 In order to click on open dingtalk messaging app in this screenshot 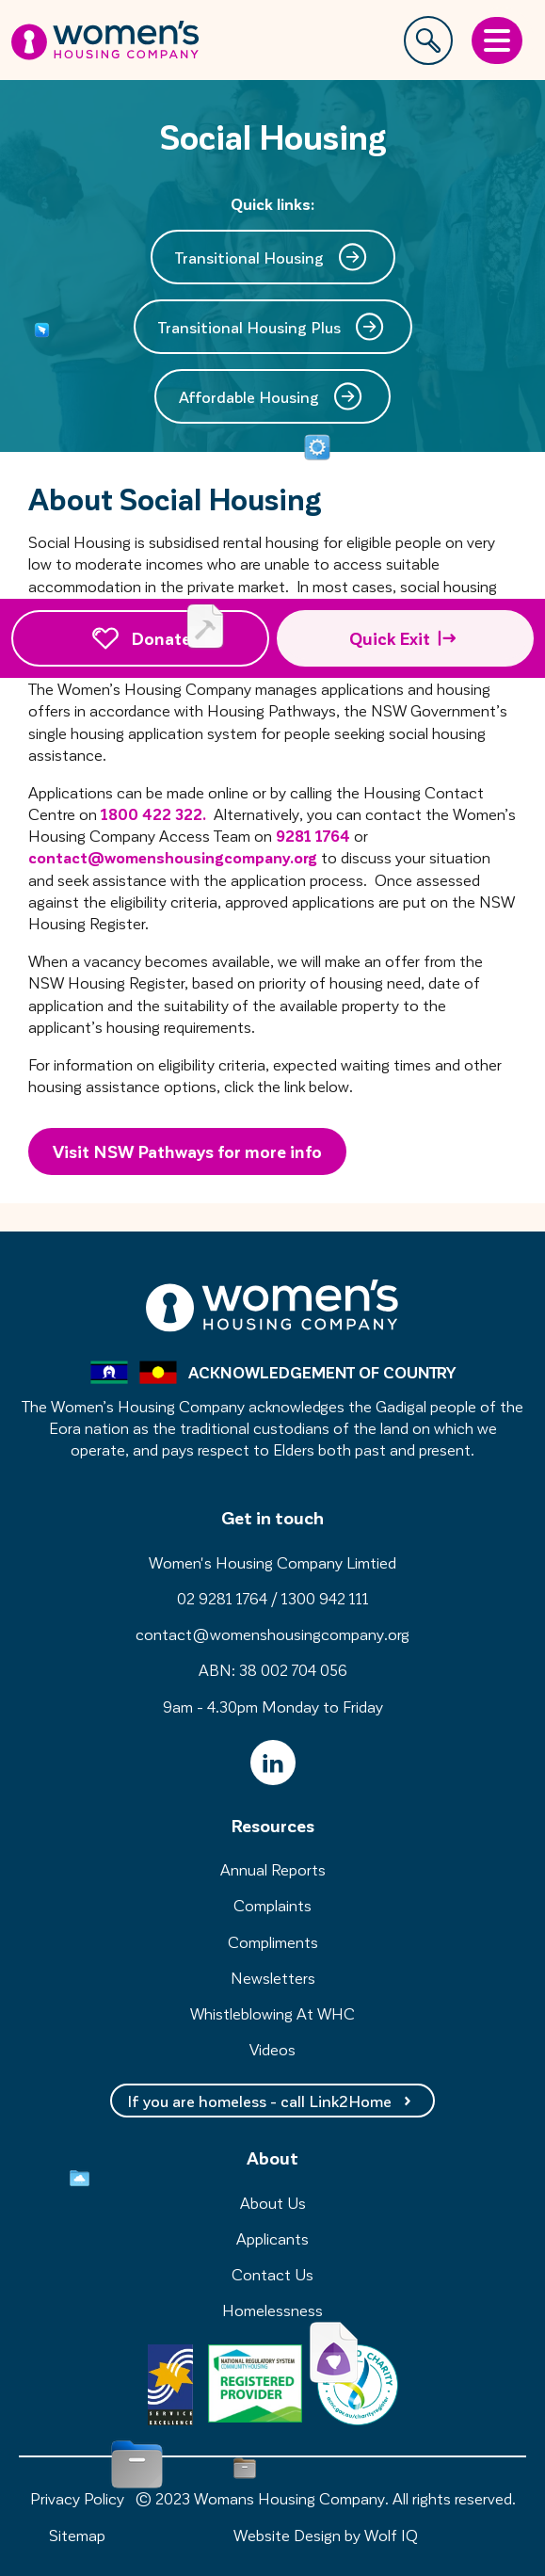, I will do `click(41, 330)`.